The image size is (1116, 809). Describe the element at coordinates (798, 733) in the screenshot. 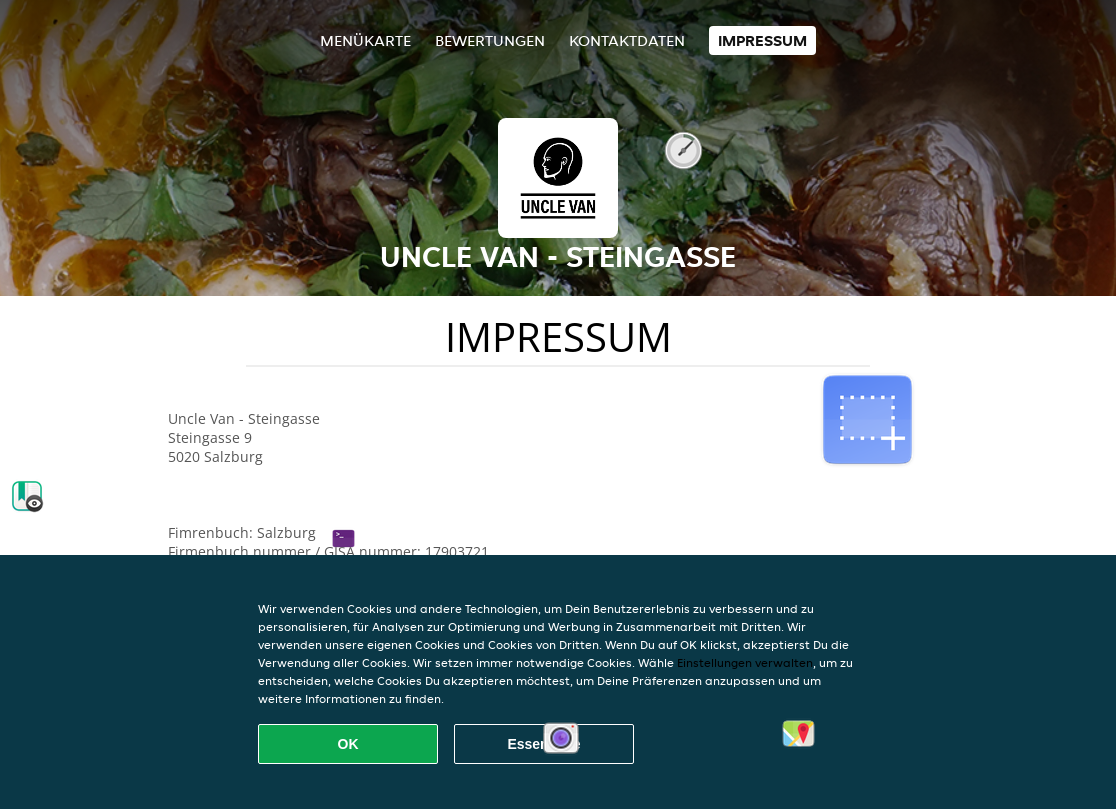

I see `open gnome maps application` at that location.